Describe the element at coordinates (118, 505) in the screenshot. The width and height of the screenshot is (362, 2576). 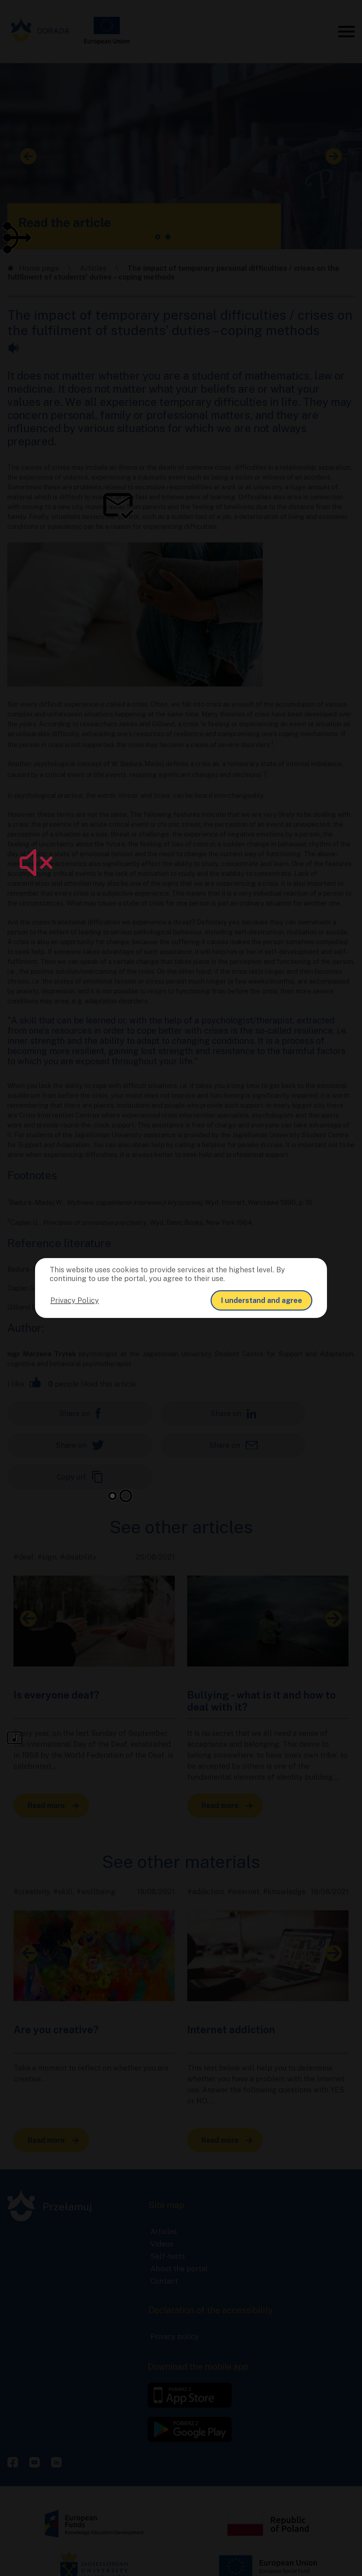
I see `mark an email as read` at that location.